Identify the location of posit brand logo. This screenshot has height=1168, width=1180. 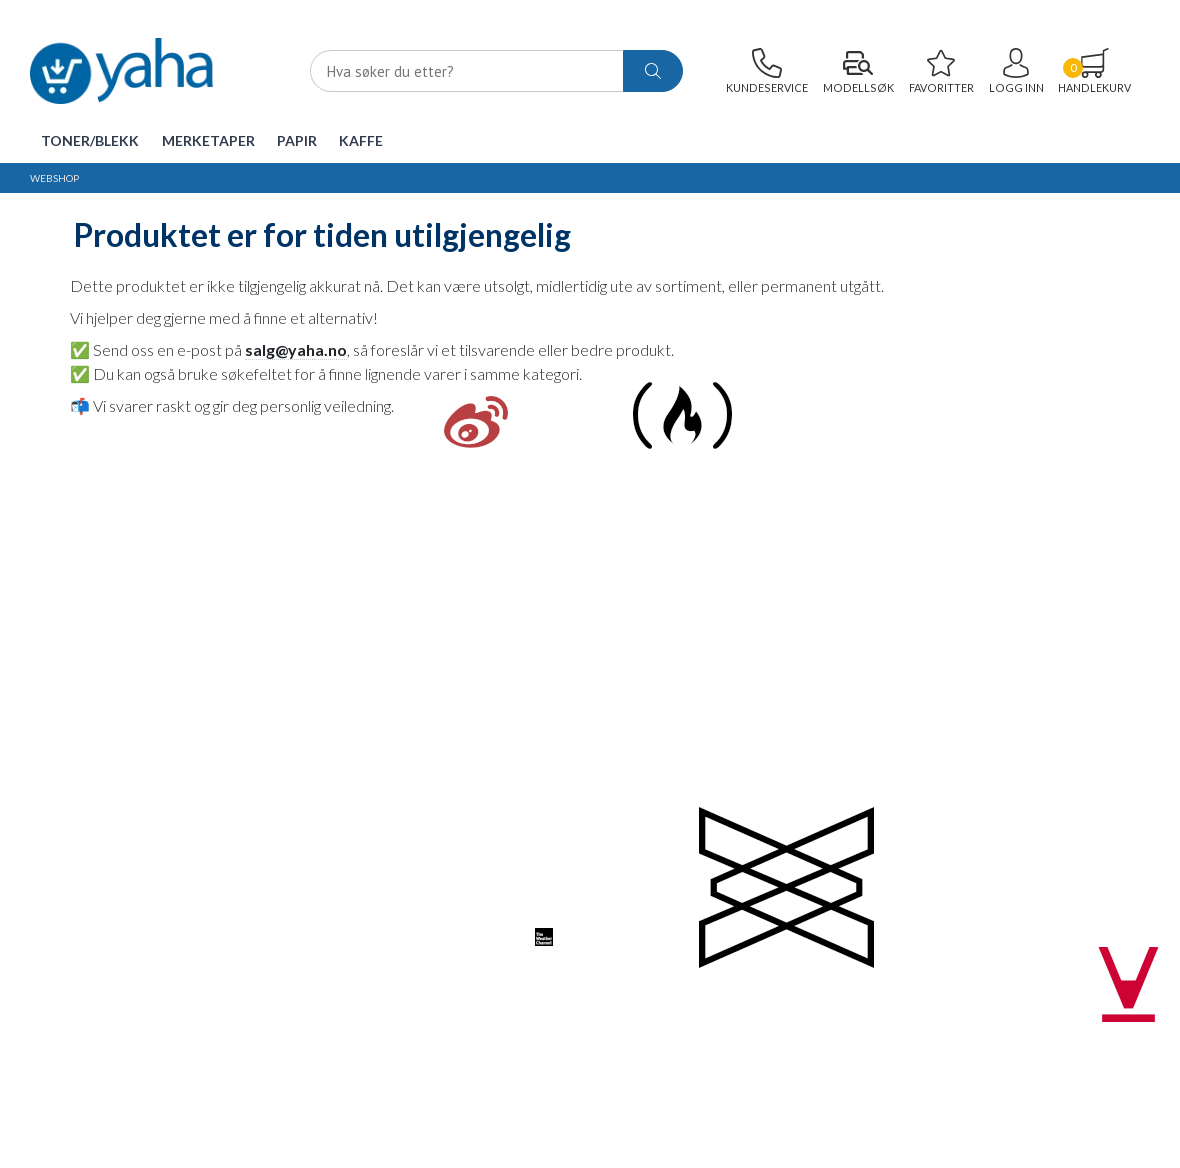
(786, 887).